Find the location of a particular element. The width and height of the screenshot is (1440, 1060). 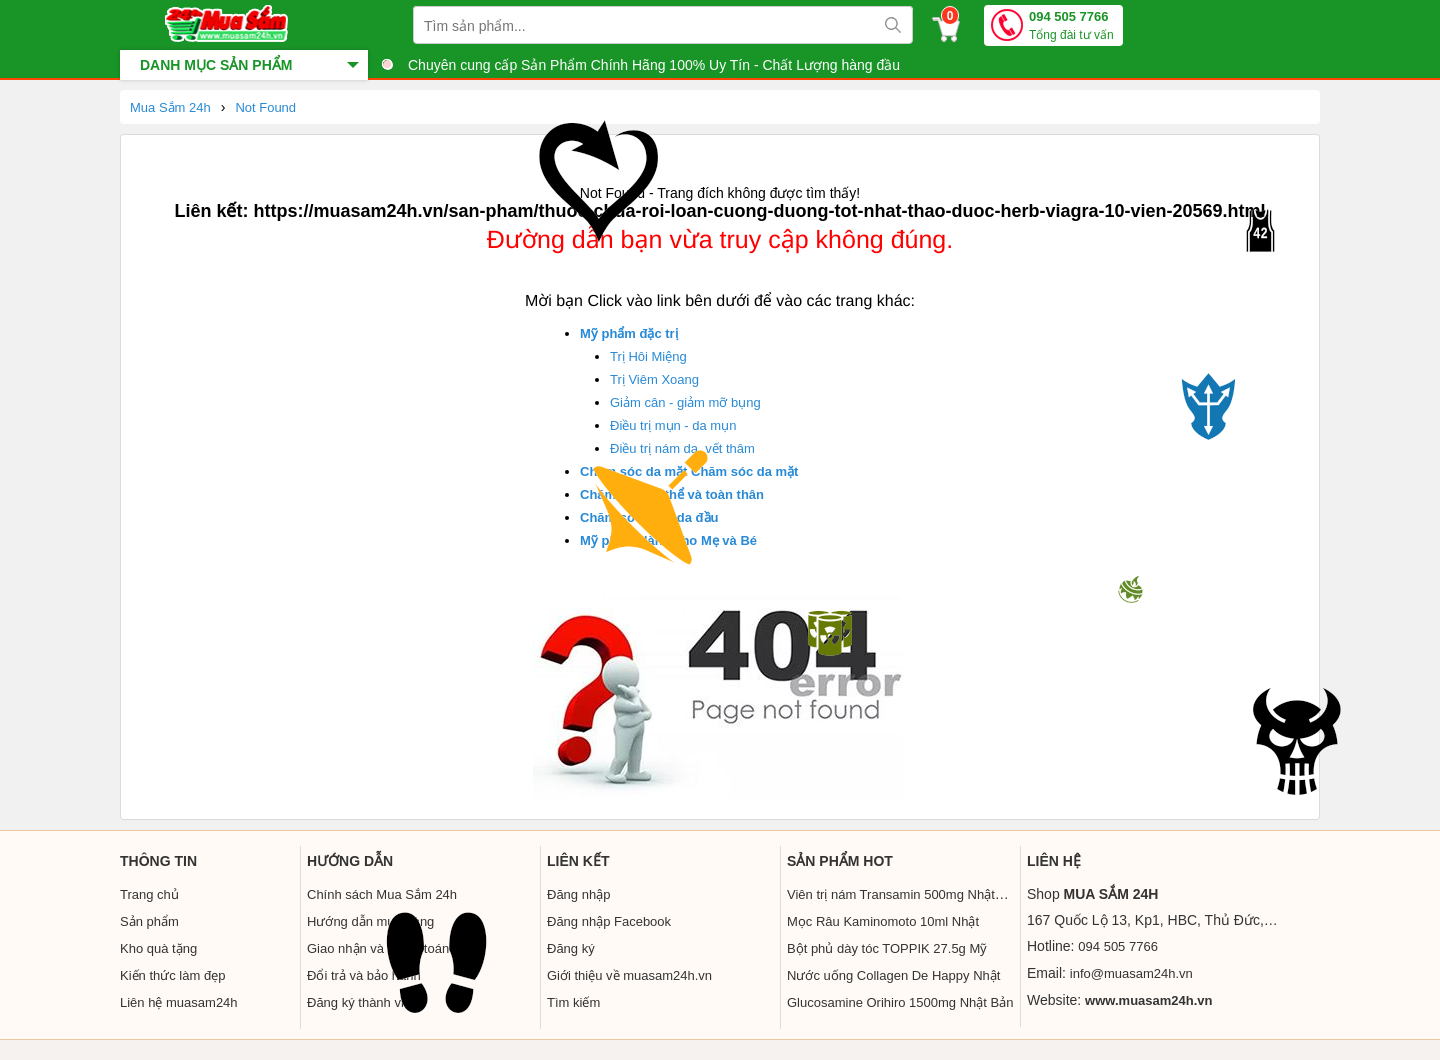

view walking directions or route history is located at coordinates (436, 963).